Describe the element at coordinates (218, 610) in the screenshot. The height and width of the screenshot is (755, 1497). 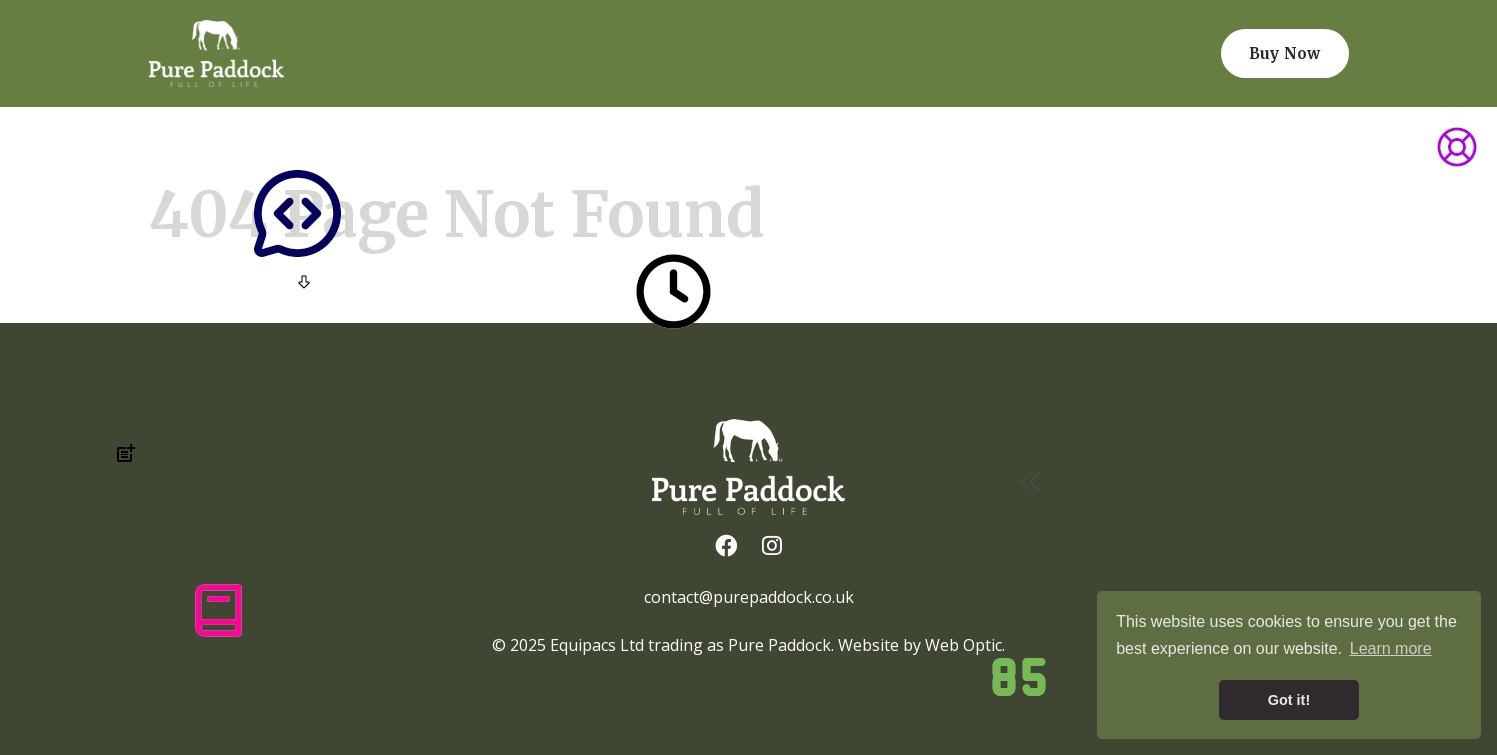
I see `open a book or reading app` at that location.